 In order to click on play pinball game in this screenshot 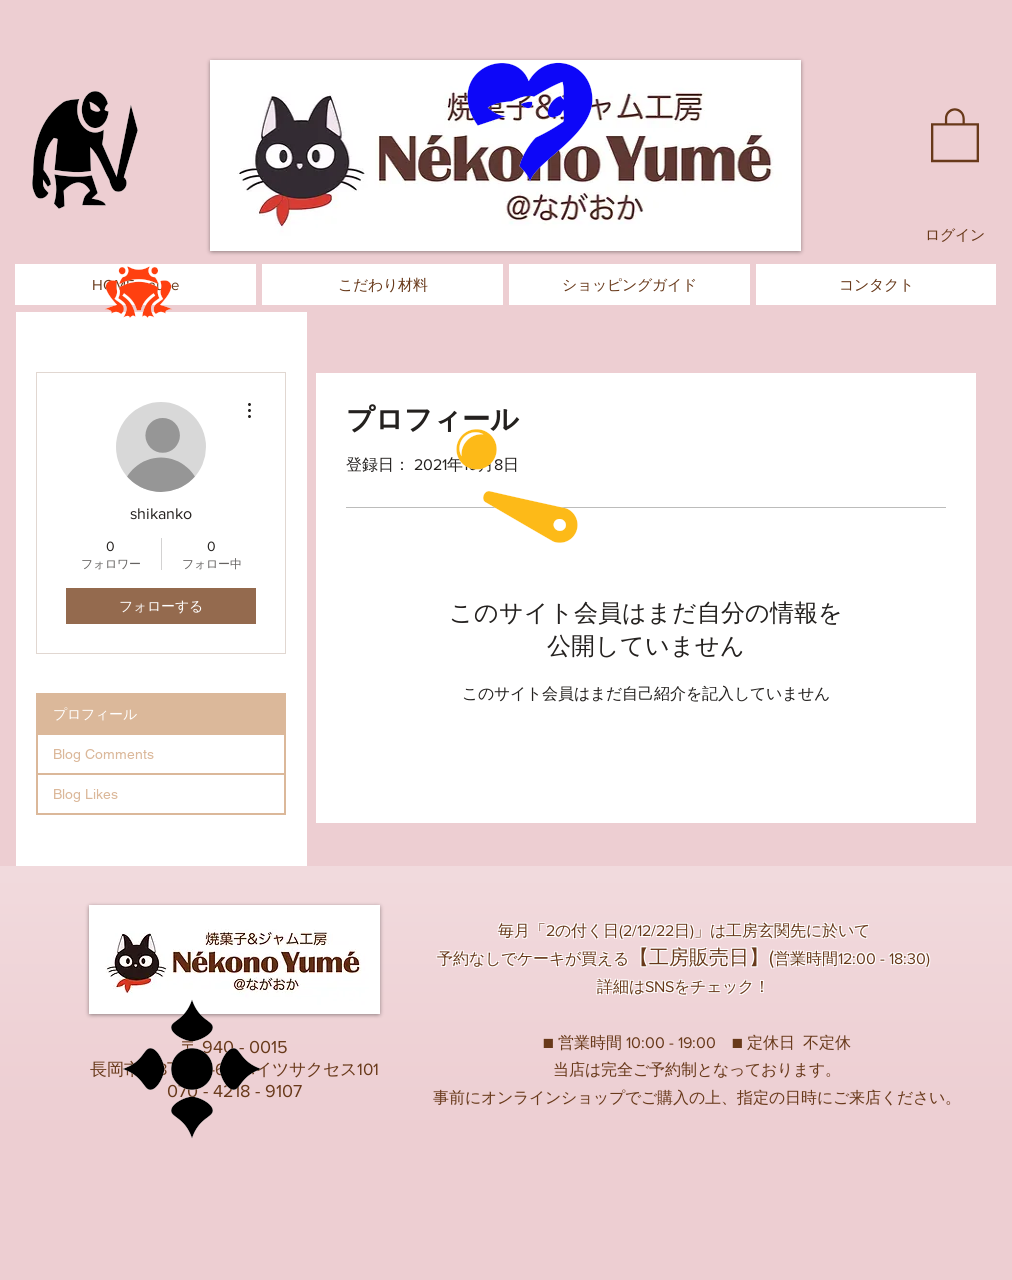, I will do `click(517, 486)`.